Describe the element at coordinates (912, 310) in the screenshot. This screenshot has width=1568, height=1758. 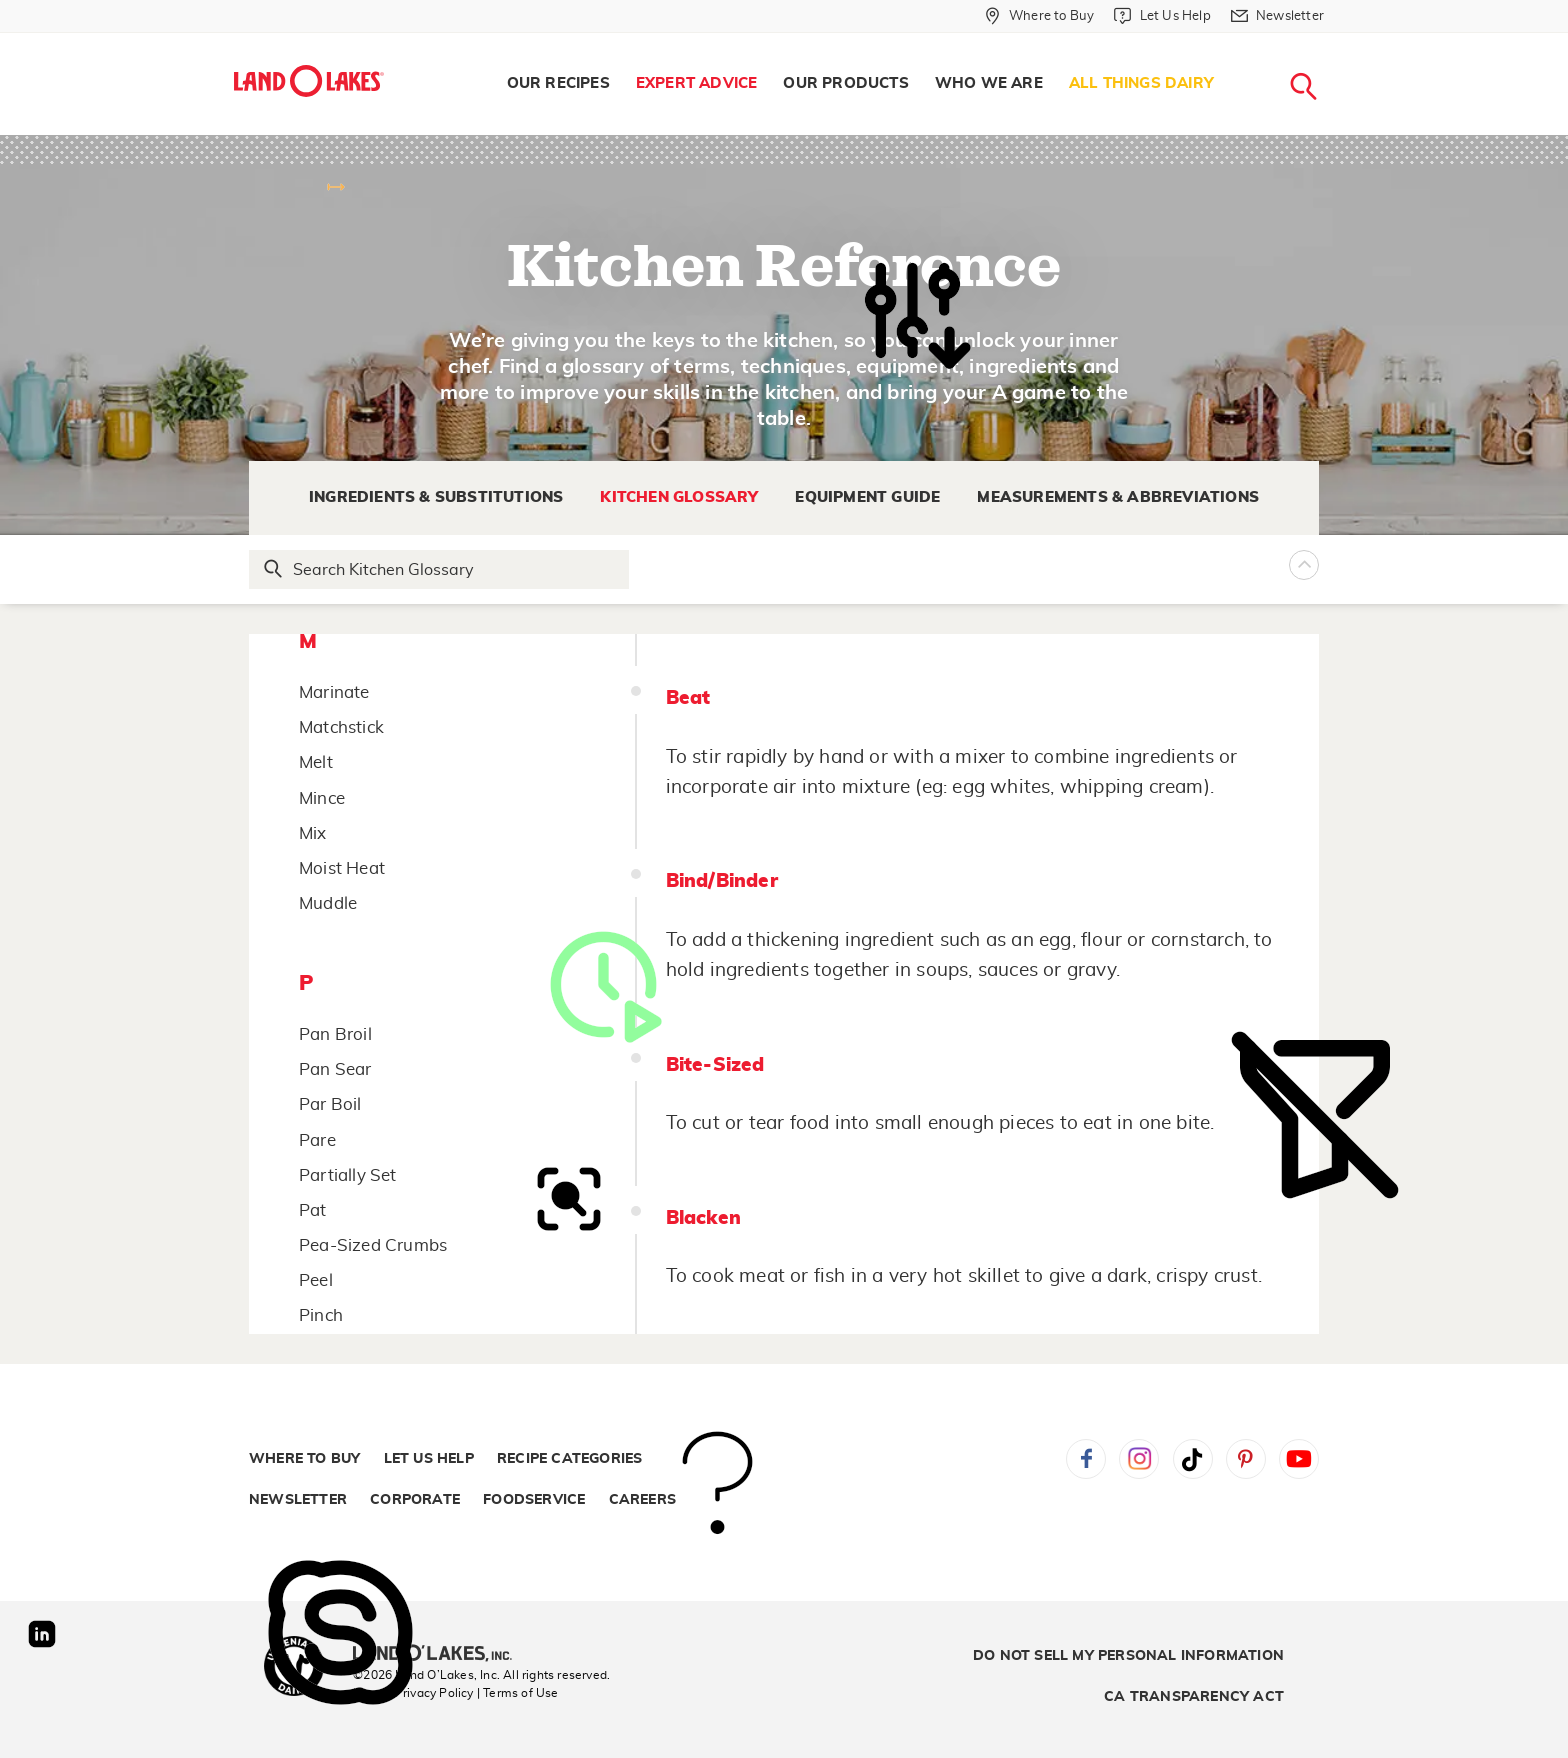
I see `adjust settings or preferences` at that location.